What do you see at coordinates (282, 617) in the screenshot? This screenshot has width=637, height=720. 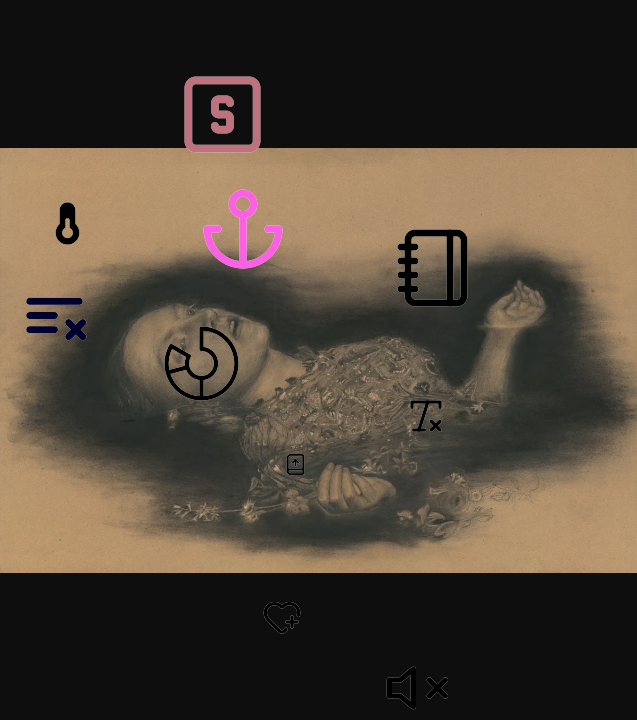 I see `add to favorites` at bounding box center [282, 617].